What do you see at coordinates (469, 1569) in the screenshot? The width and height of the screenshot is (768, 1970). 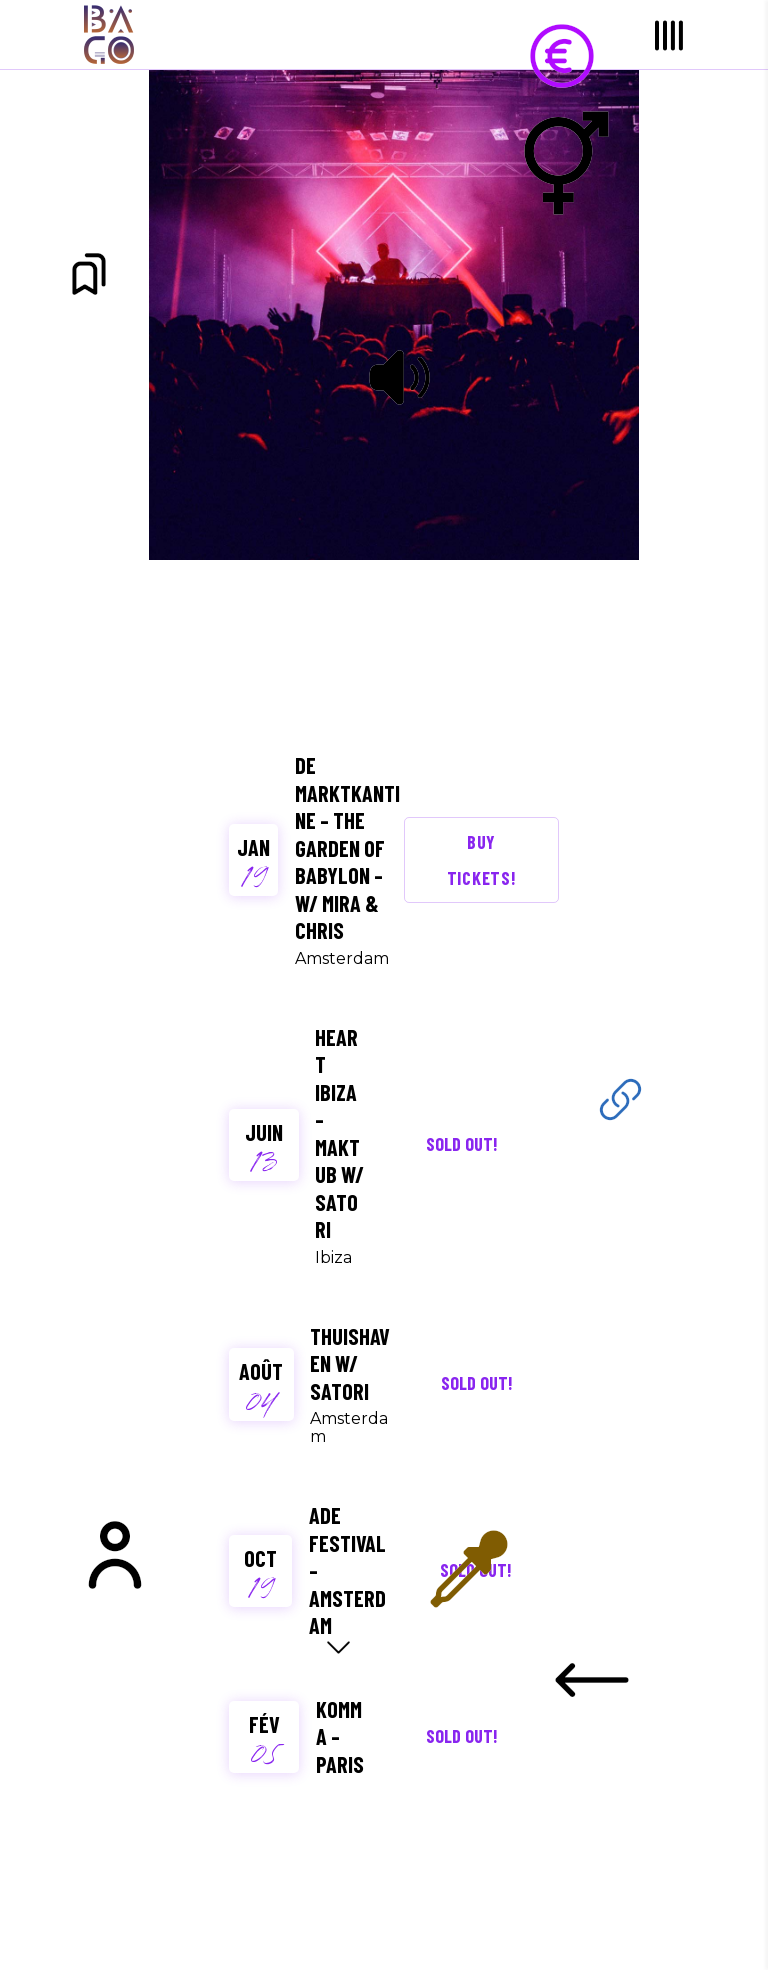 I see `pick a color from the canvas` at bounding box center [469, 1569].